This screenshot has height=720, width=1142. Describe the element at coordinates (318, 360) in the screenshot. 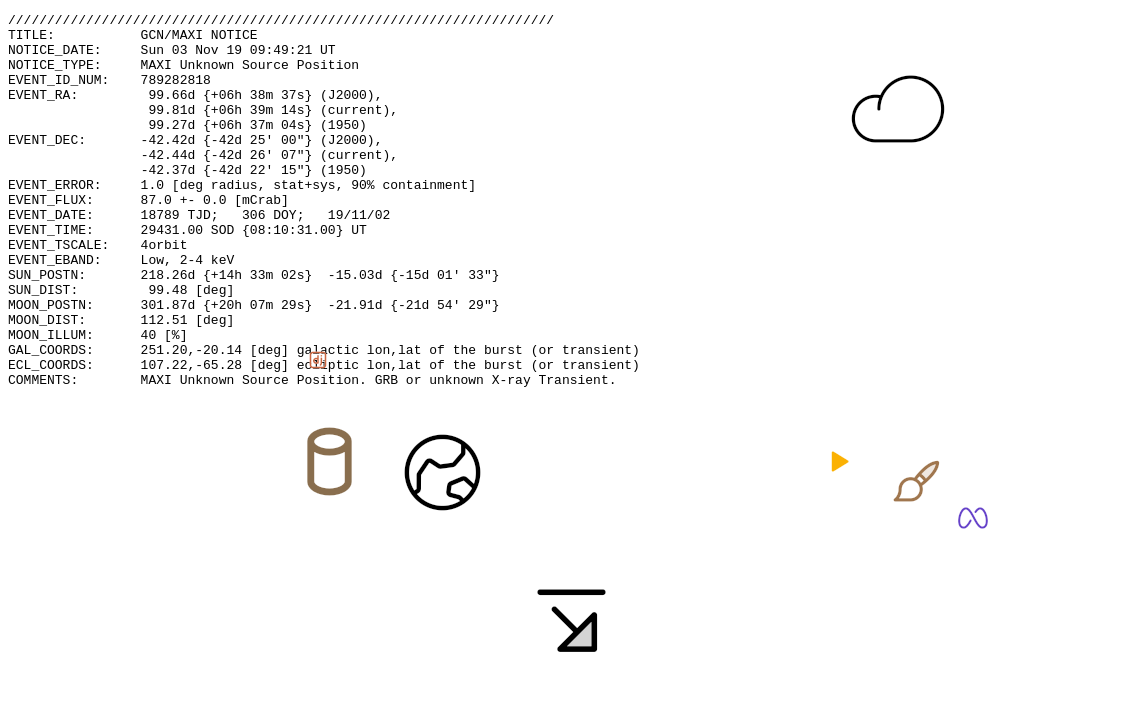

I see `django web framework logo` at that location.